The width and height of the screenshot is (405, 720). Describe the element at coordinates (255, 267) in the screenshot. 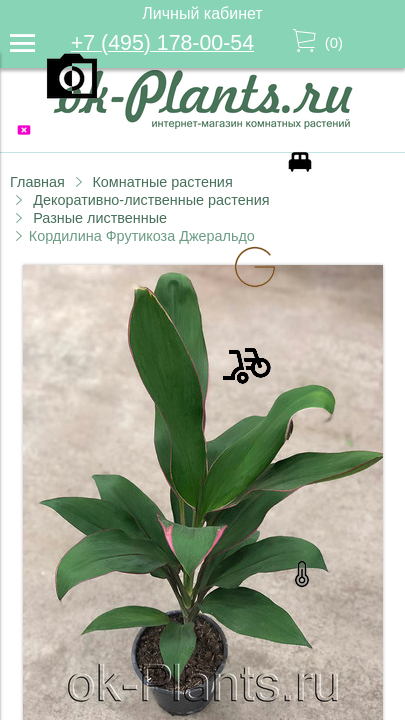

I see `sign in with Google` at that location.